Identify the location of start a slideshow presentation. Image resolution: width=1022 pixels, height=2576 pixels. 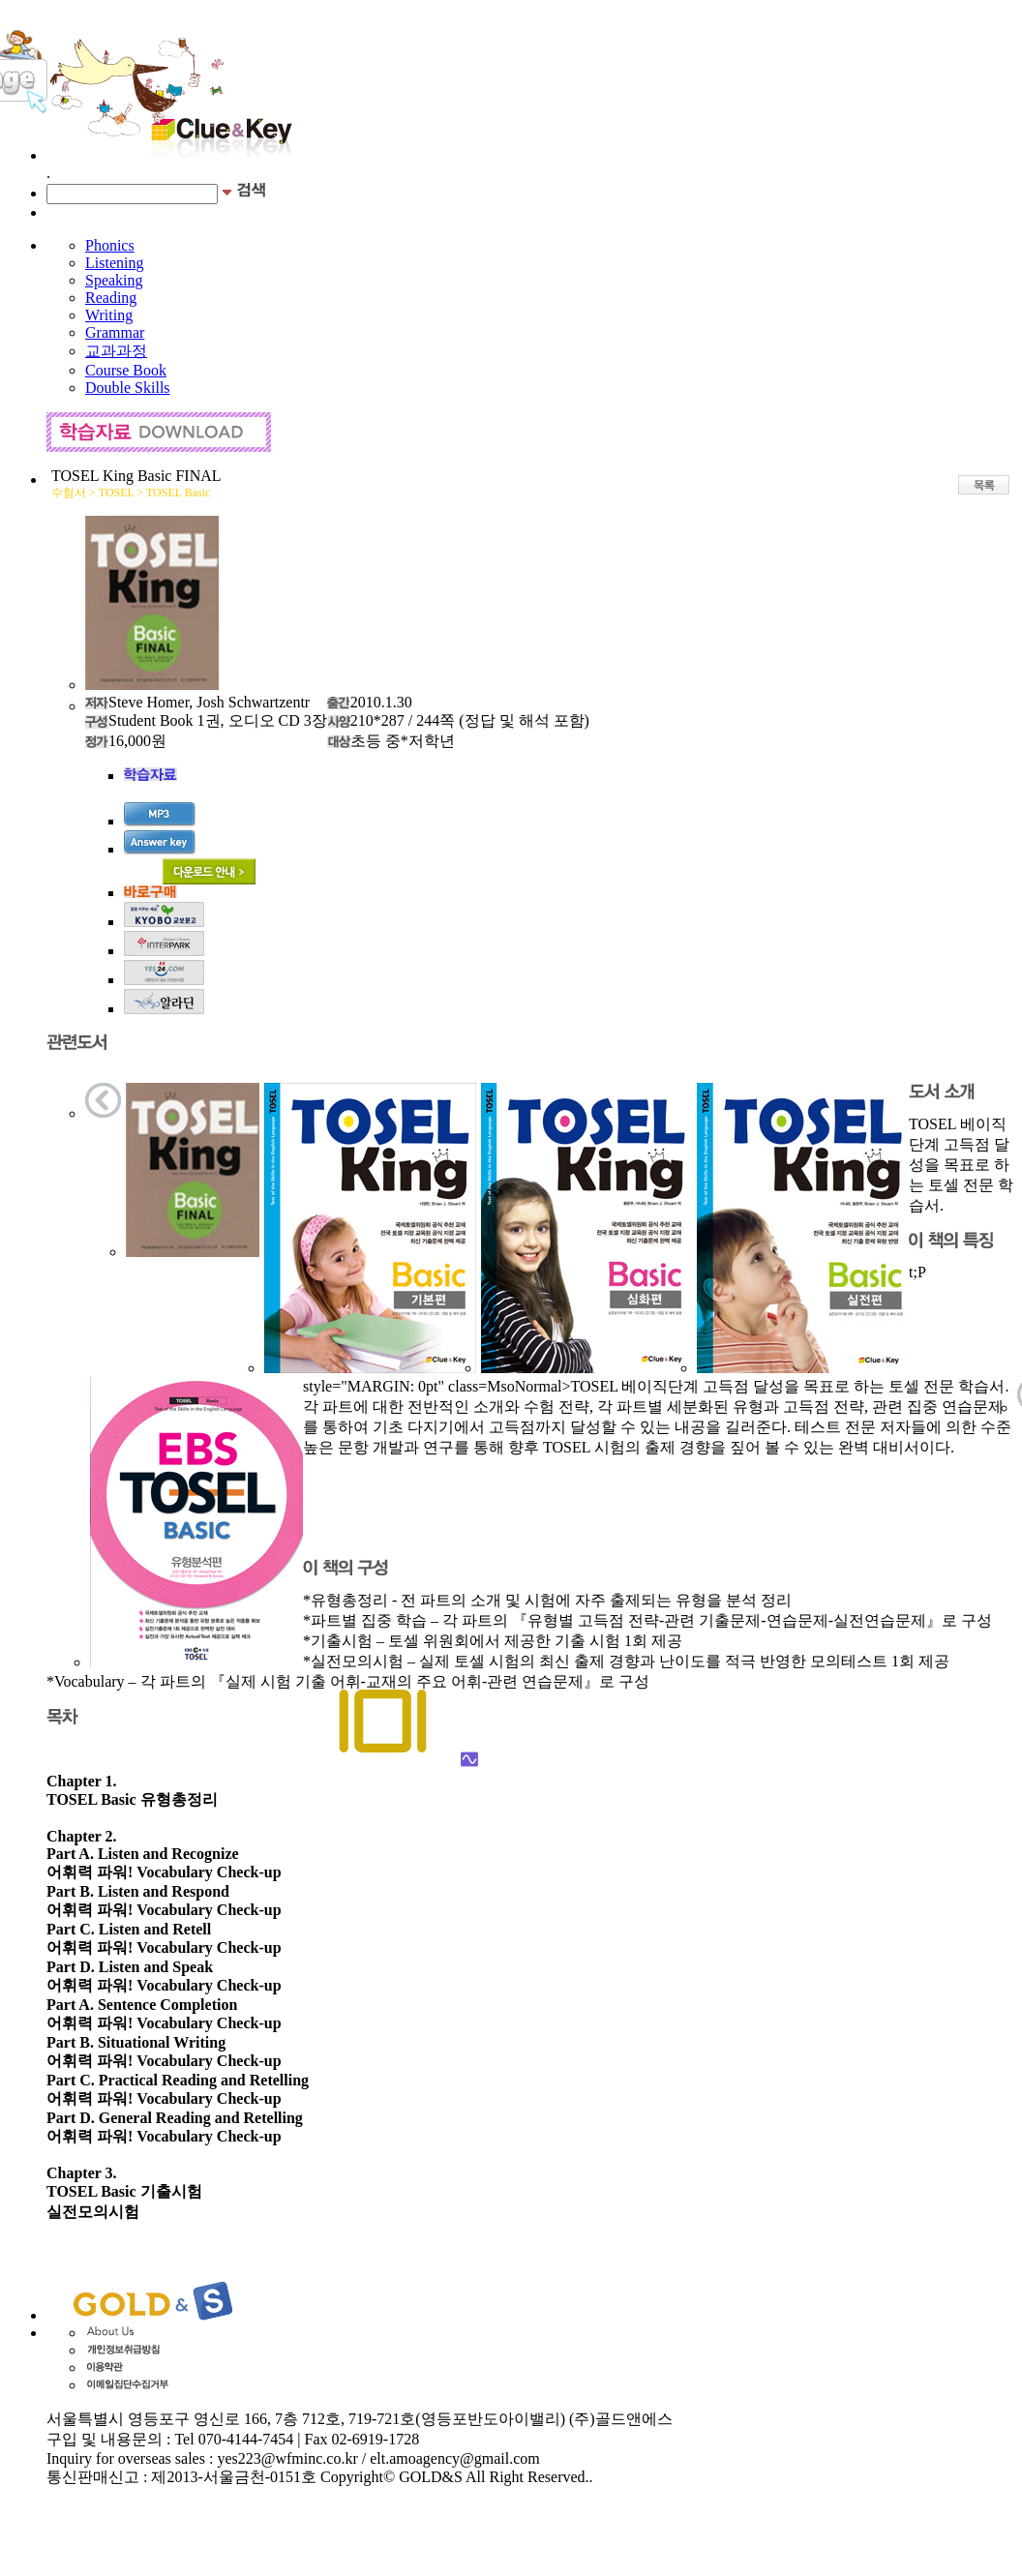
(382, 1721).